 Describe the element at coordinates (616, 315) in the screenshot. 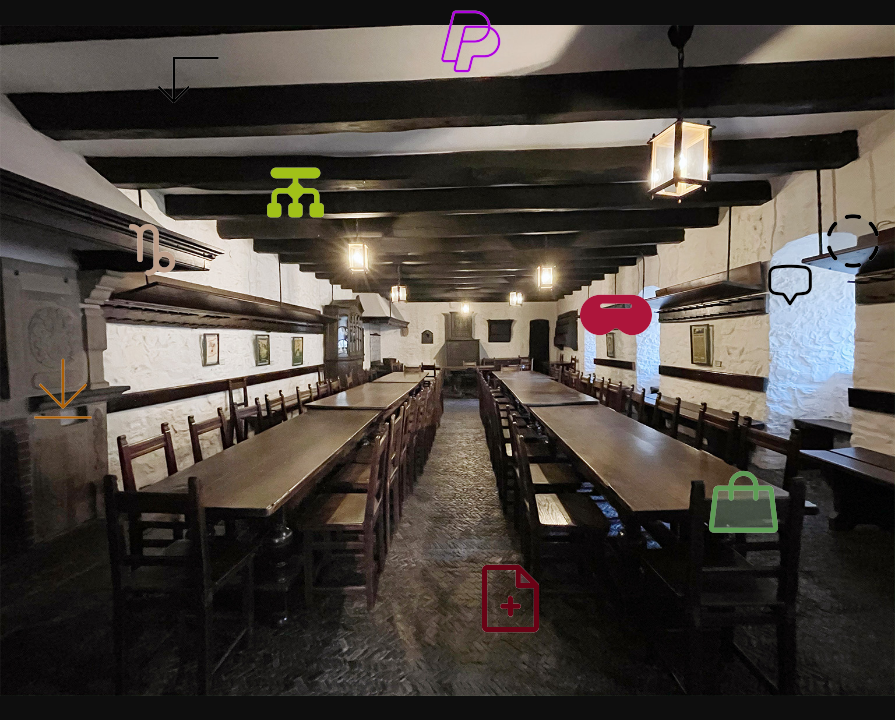

I see `access virtual reality or AR settings` at that location.